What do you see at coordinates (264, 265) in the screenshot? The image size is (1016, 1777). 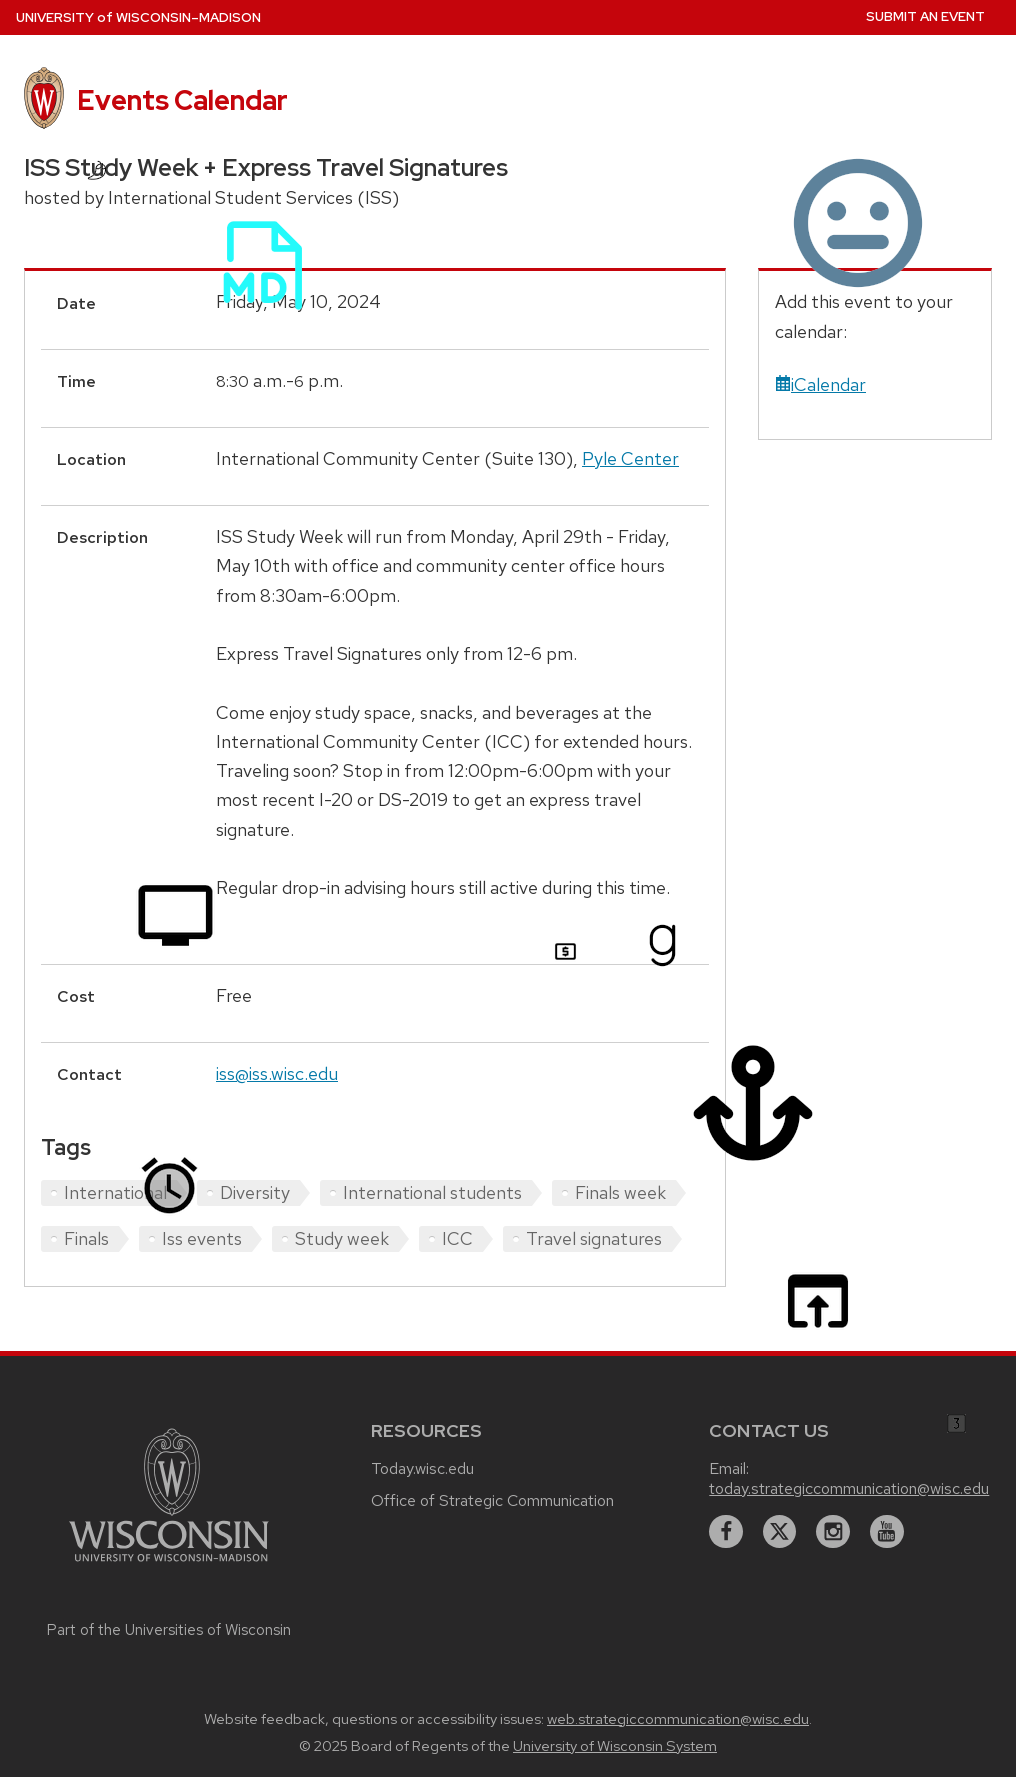 I see `open a markdown file` at bounding box center [264, 265].